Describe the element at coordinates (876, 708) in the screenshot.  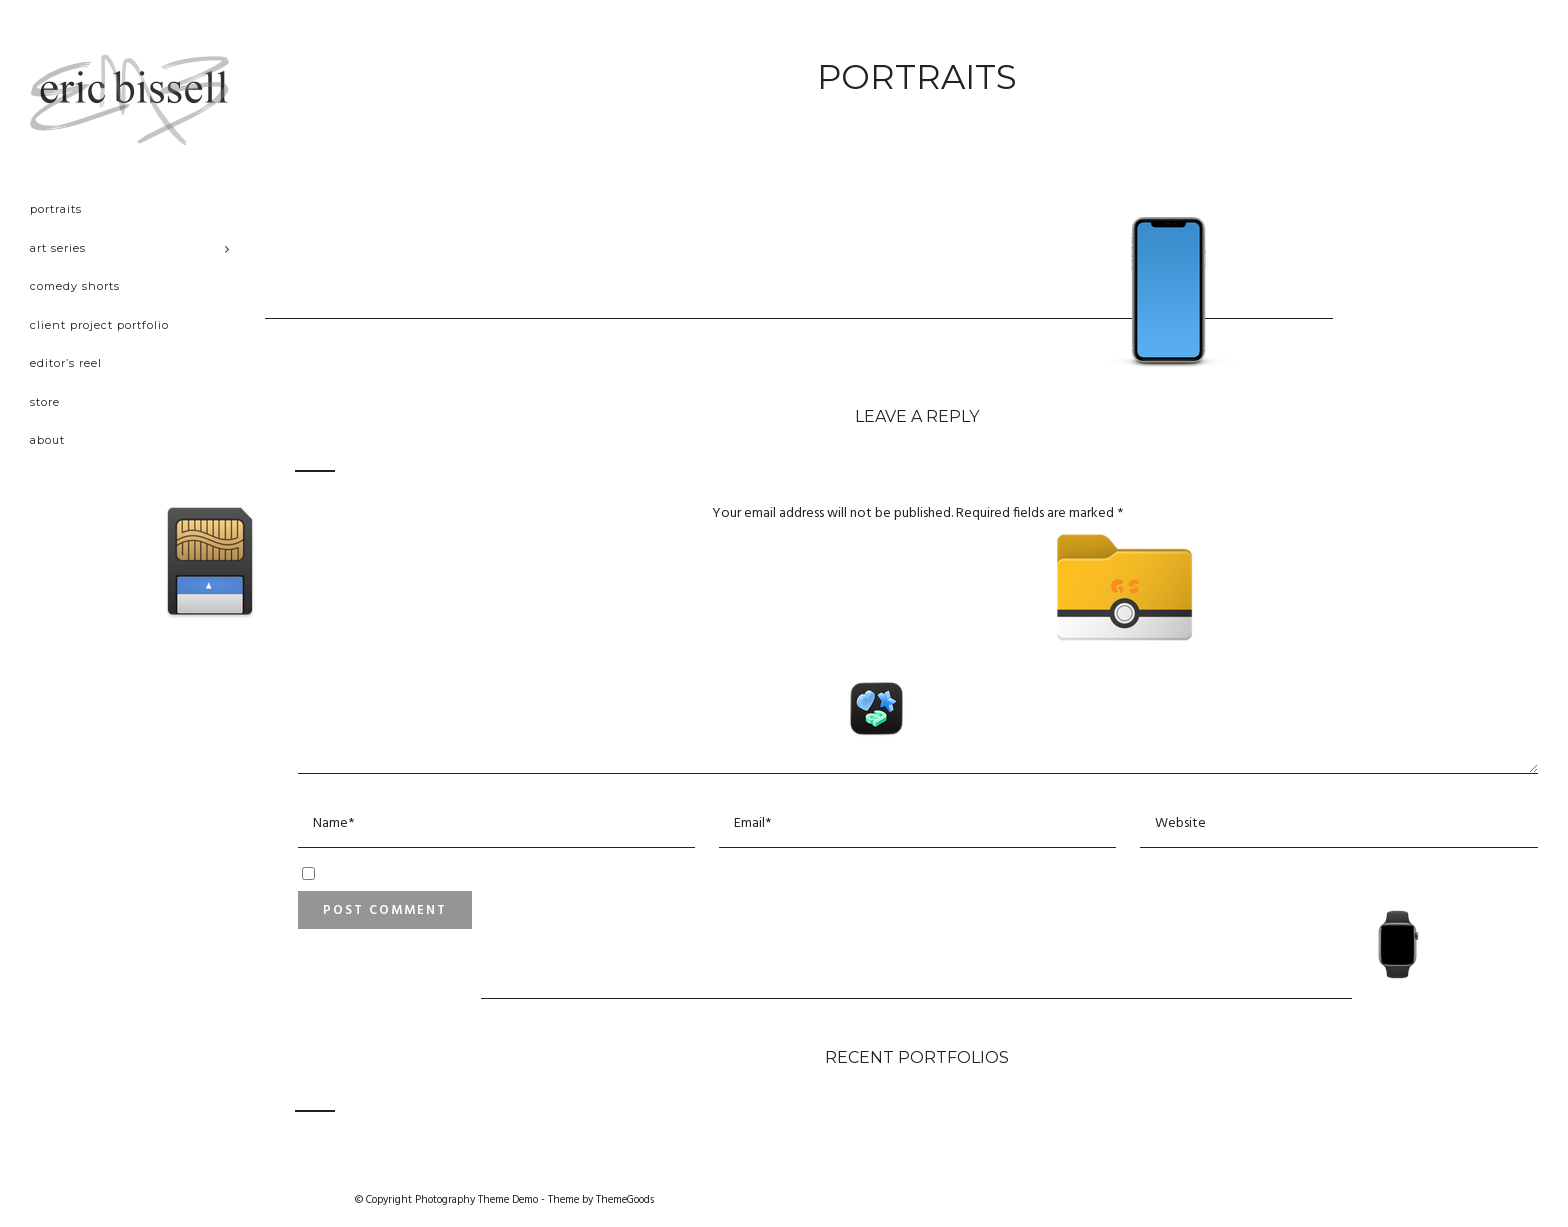
I see `open SF Symbols app to browse Apple's icon library` at that location.